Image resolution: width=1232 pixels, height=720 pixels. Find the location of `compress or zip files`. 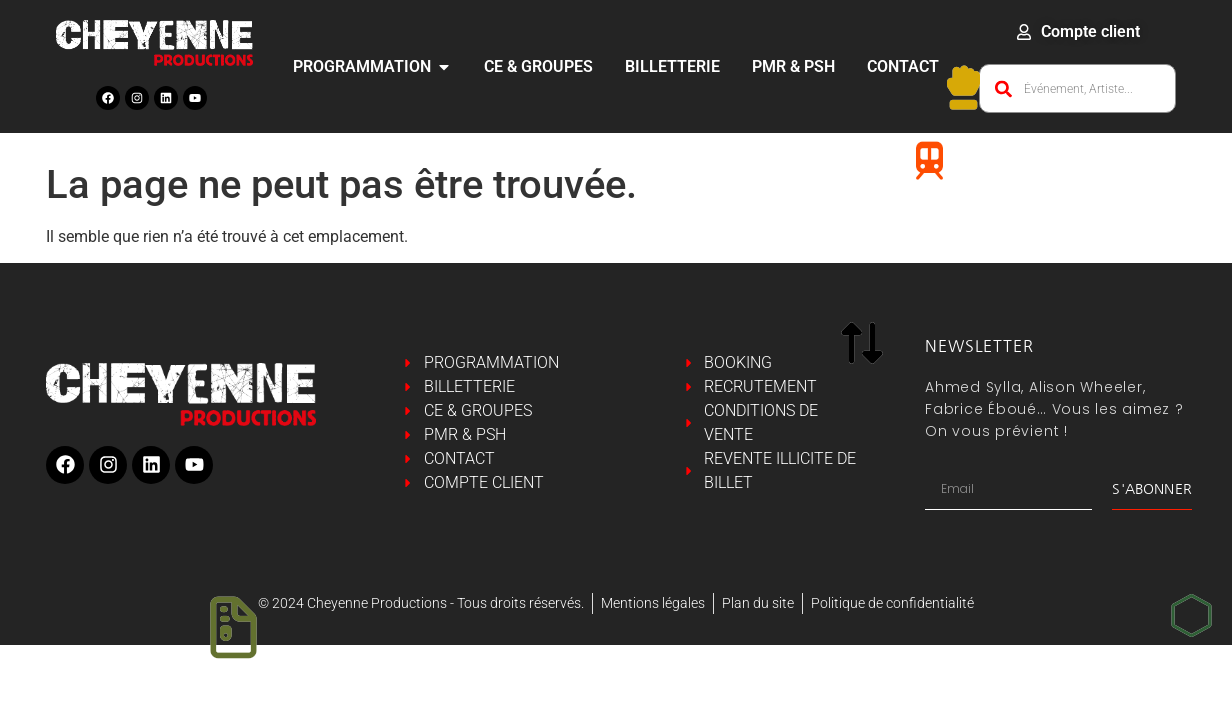

compress or zip files is located at coordinates (233, 627).